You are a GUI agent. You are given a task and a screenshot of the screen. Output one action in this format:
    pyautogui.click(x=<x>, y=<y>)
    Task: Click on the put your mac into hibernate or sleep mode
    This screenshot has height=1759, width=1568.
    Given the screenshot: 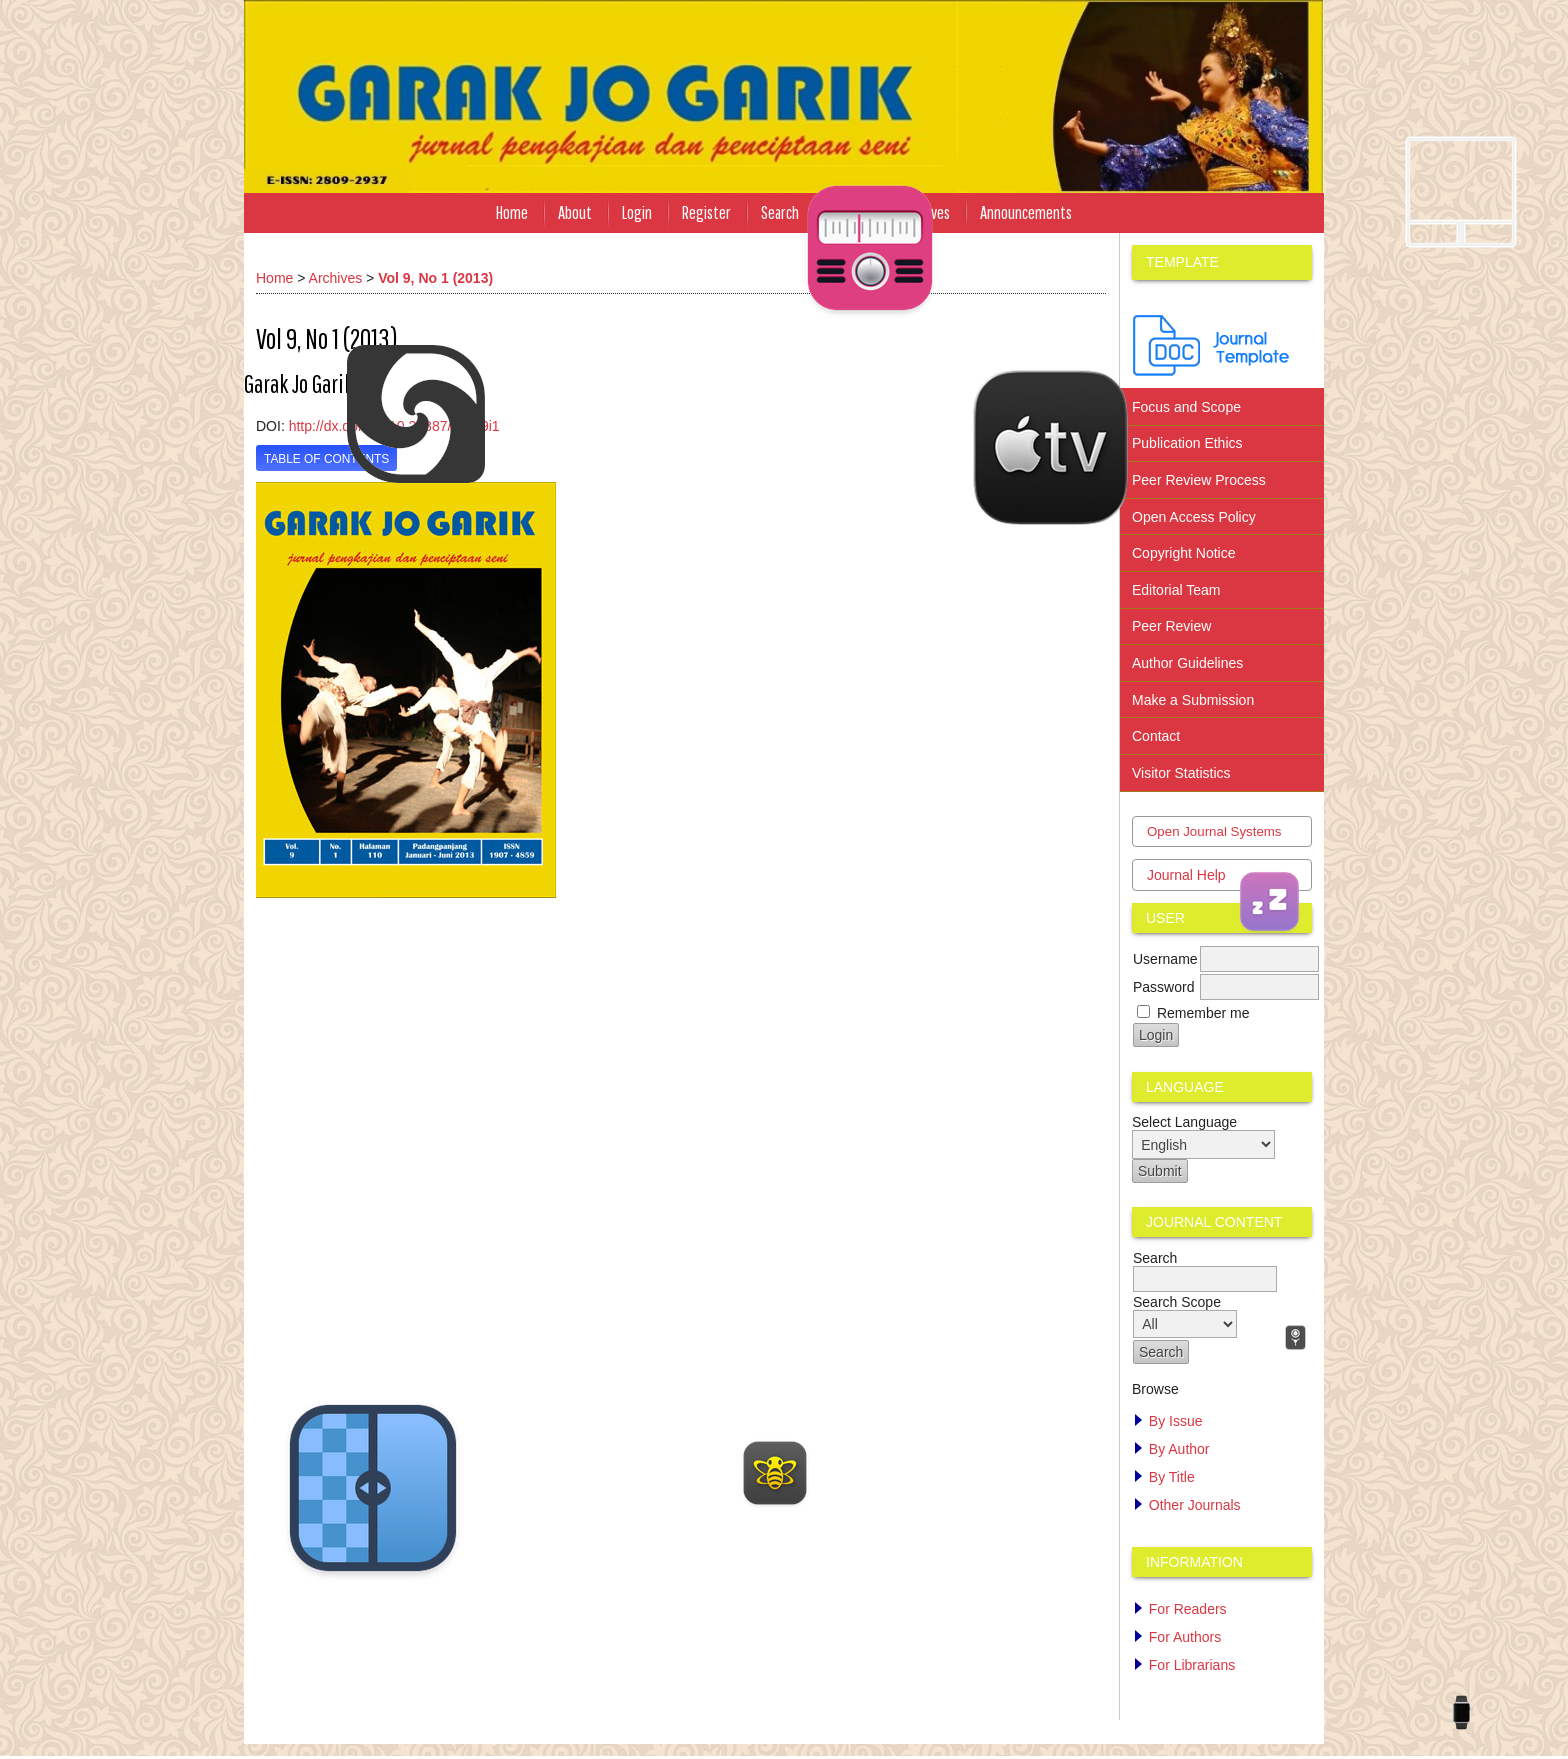 What is the action you would take?
    pyautogui.click(x=1269, y=901)
    